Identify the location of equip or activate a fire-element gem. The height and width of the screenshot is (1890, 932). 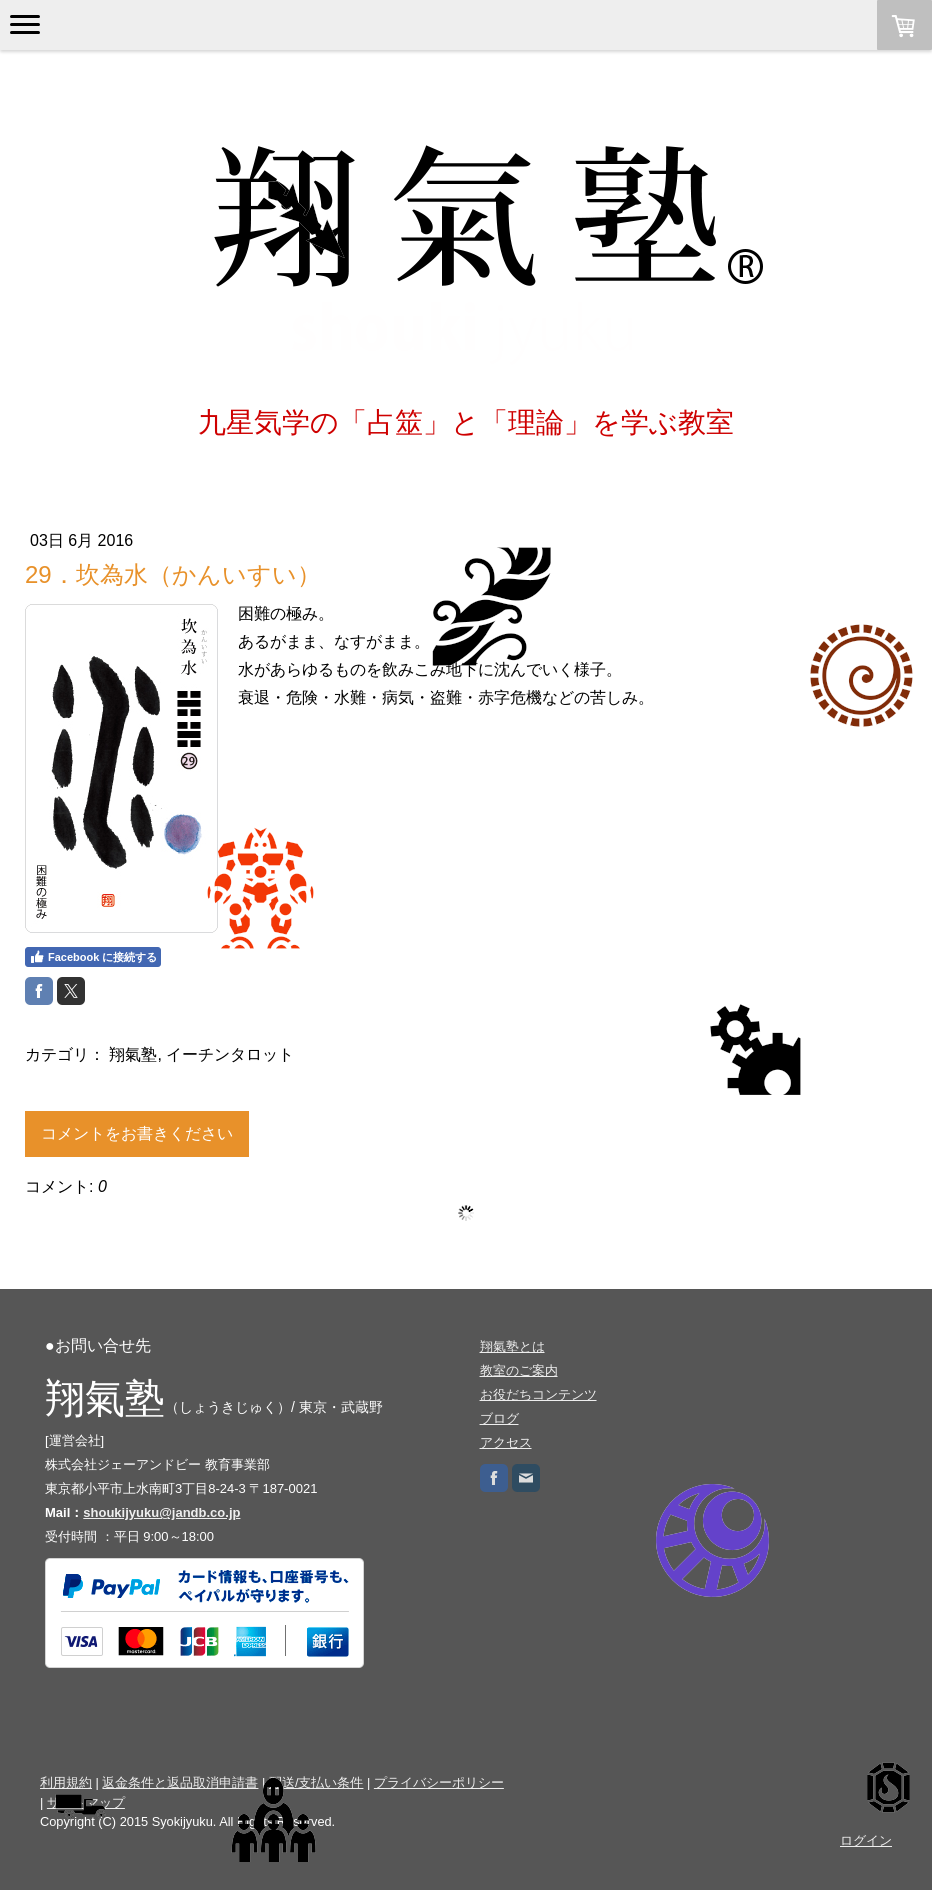
(888, 1787).